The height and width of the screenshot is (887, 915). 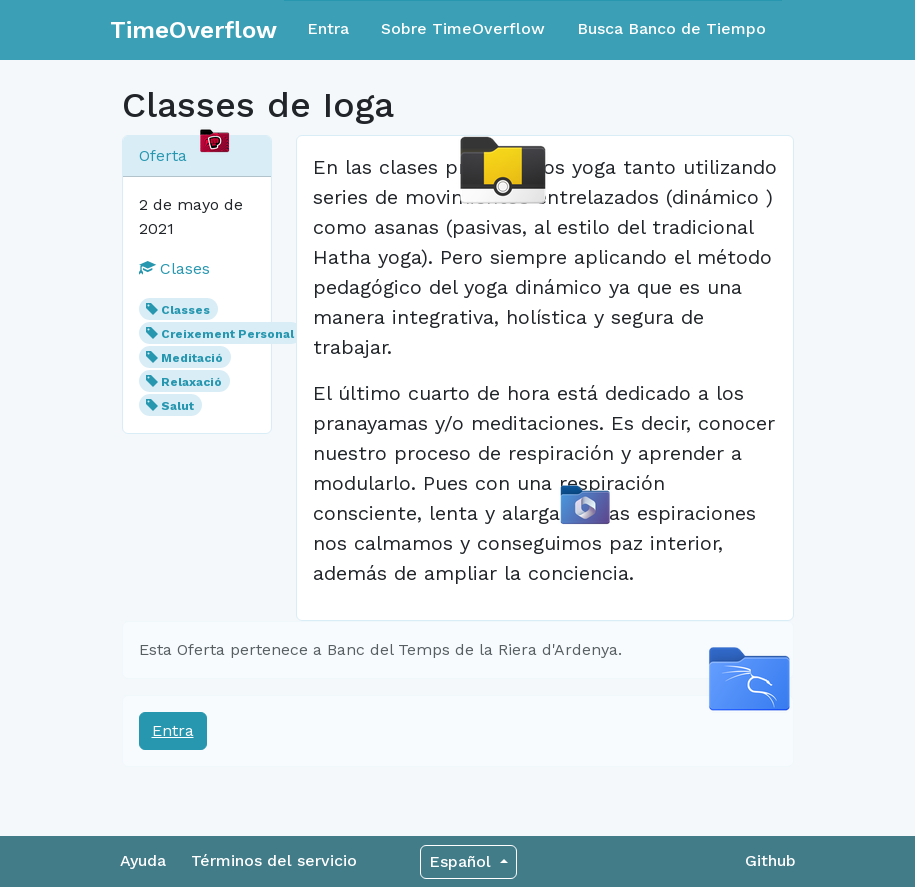 What do you see at coordinates (585, 506) in the screenshot?
I see `open Microsoft 365 files folder` at bounding box center [585, 506].